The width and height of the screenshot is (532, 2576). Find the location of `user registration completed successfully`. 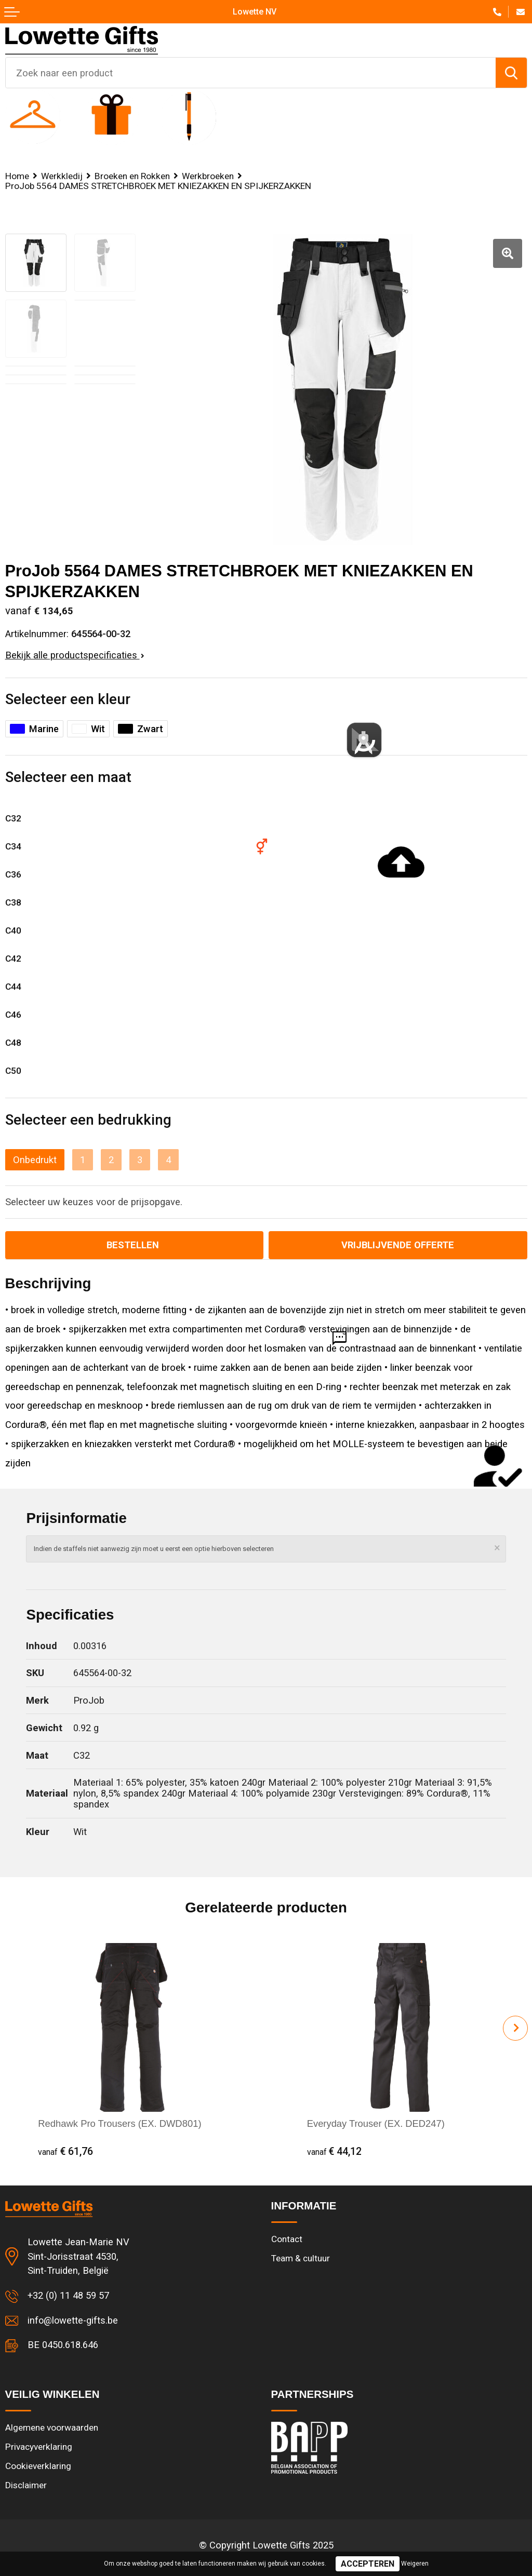

user registration completed successfully is located at coordinates (497, 1466).